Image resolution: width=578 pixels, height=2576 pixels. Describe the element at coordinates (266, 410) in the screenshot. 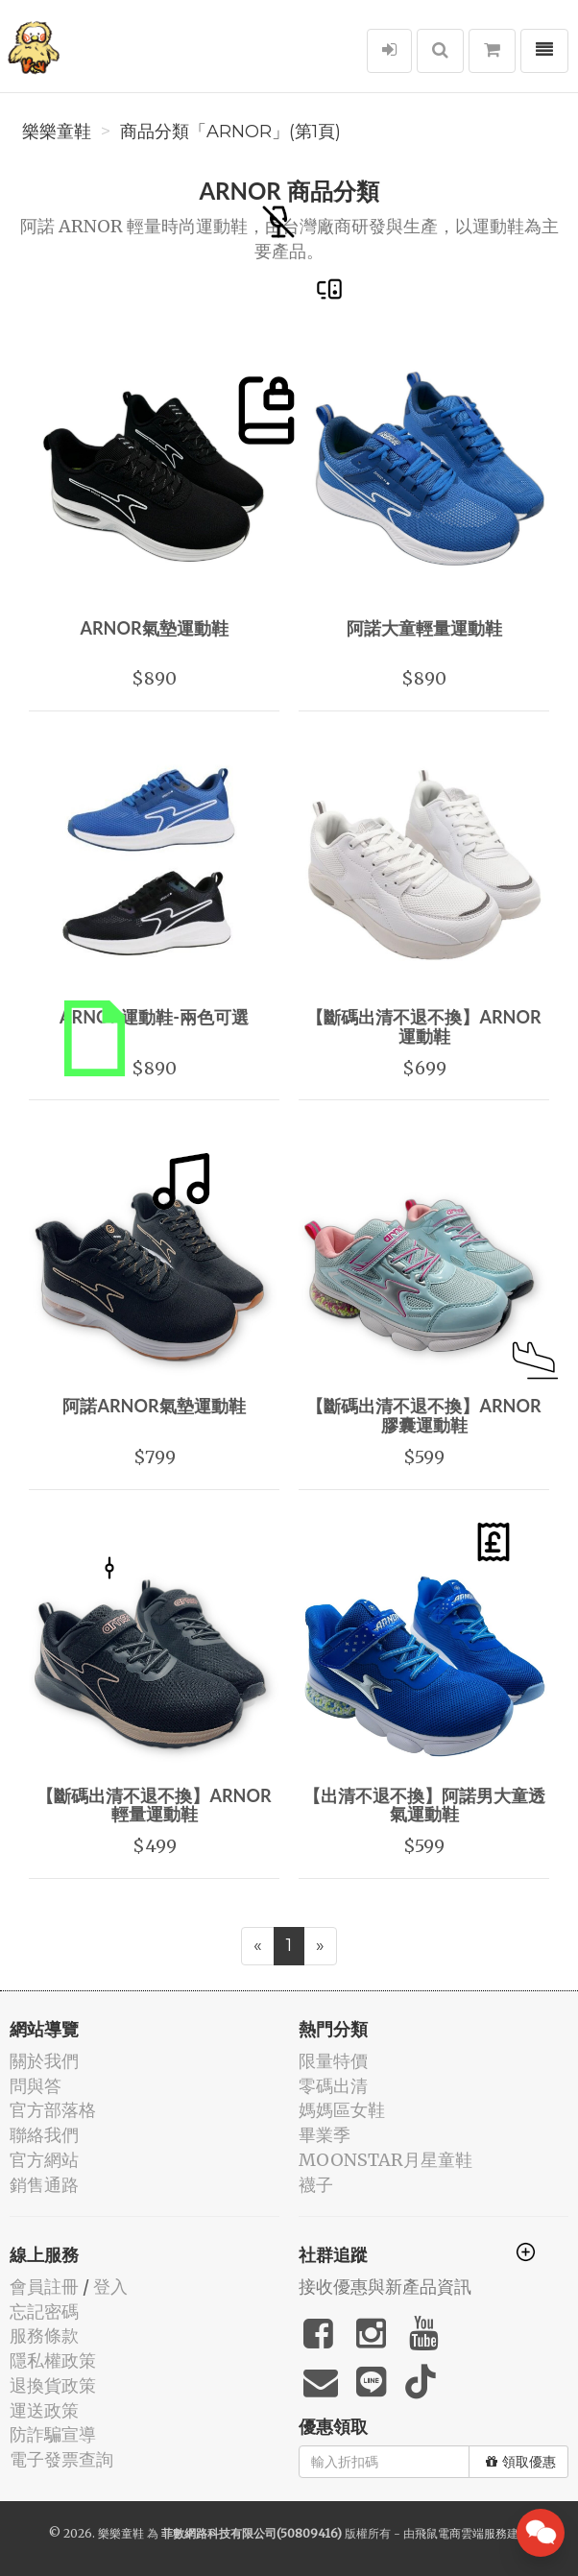

I see `access a protected or locked document` at that location.